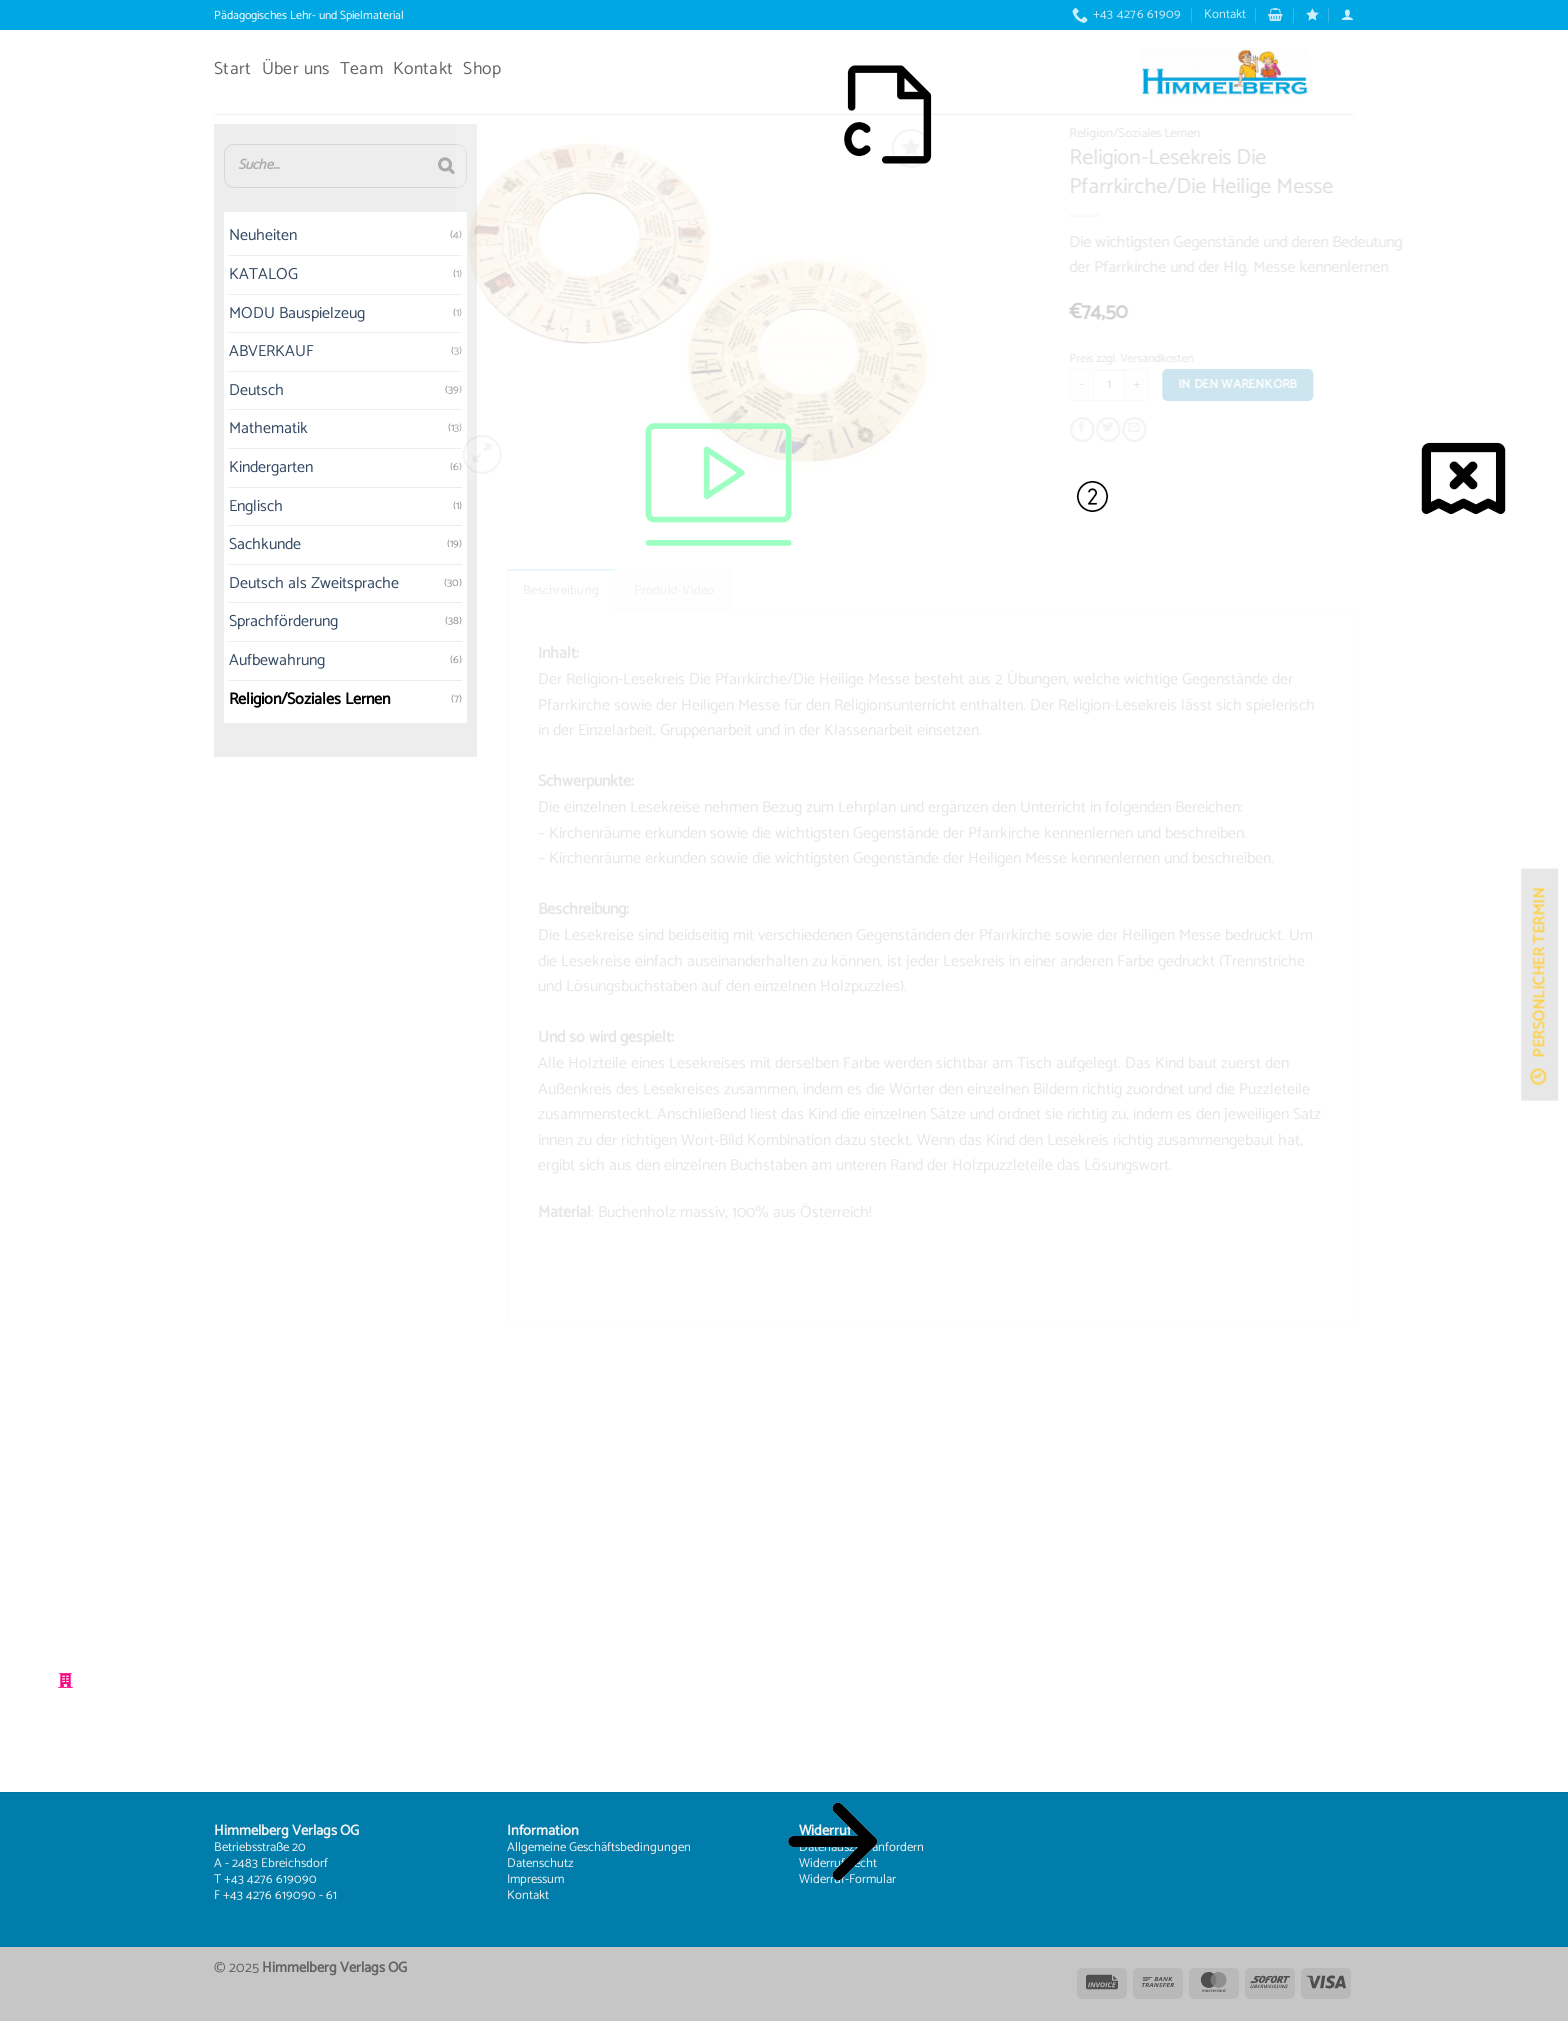 The image size is (1568, 2021). I want to click on navigate to the next item or screen, so click(832, 1841).